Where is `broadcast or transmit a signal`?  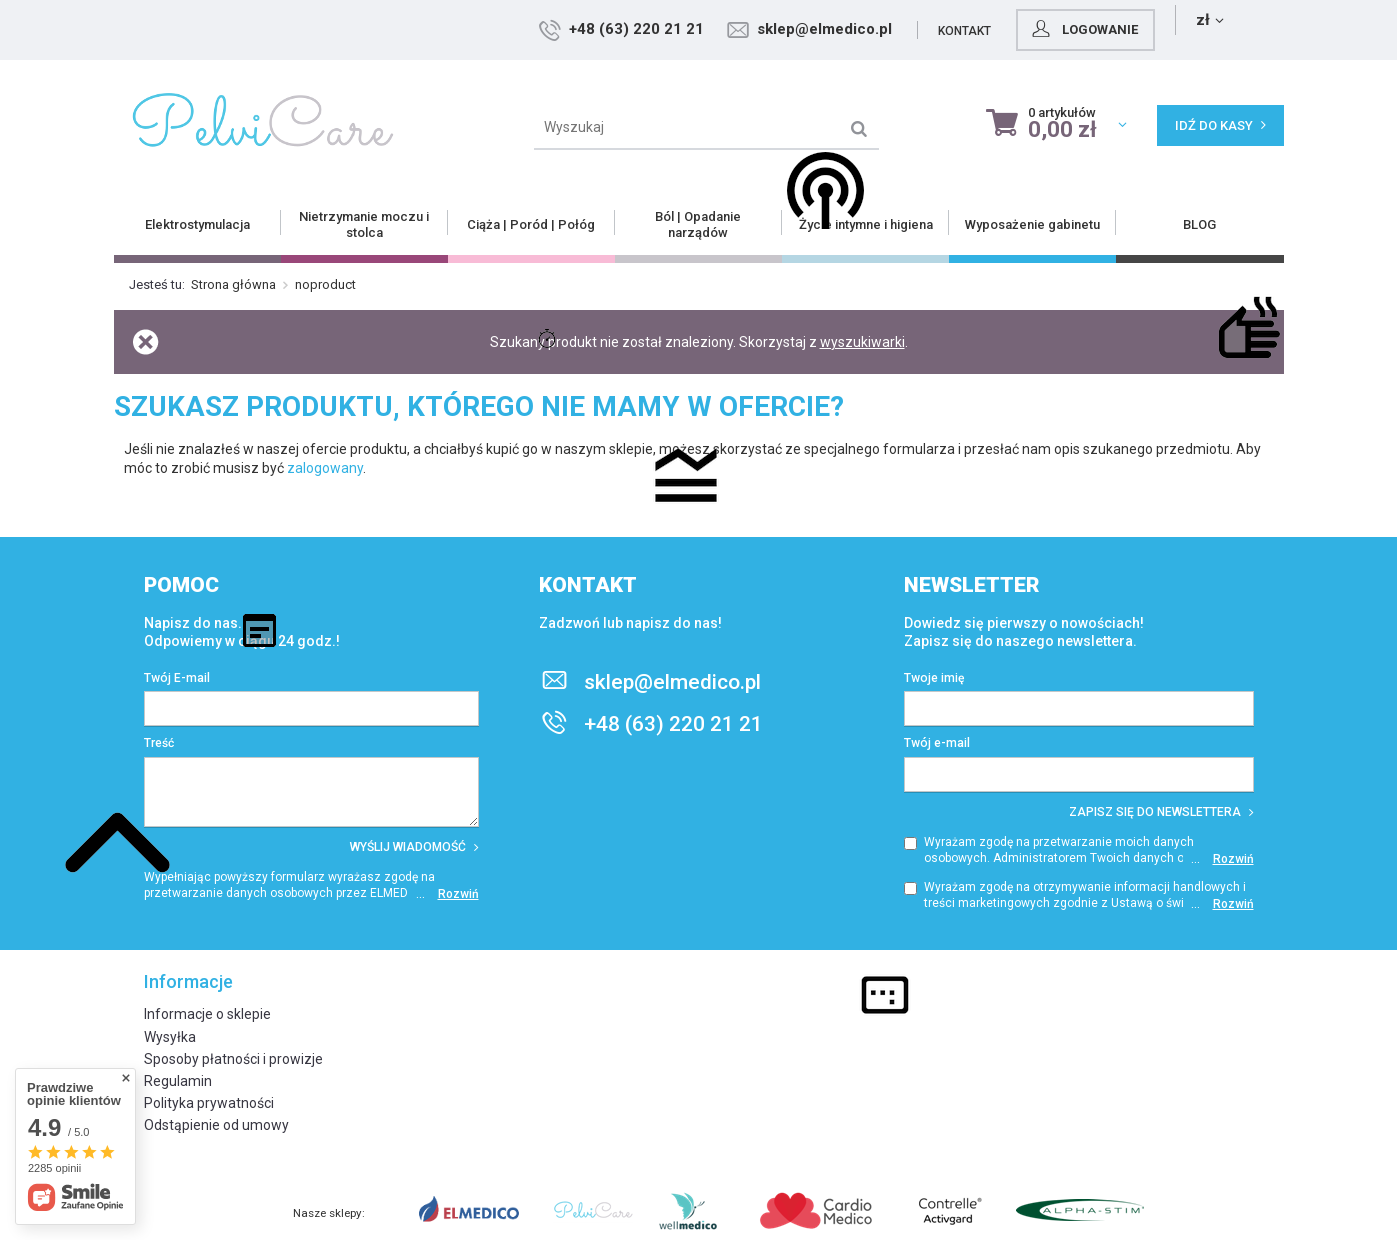 broadcast or transmit a signal is located at coordinates (825, 190).